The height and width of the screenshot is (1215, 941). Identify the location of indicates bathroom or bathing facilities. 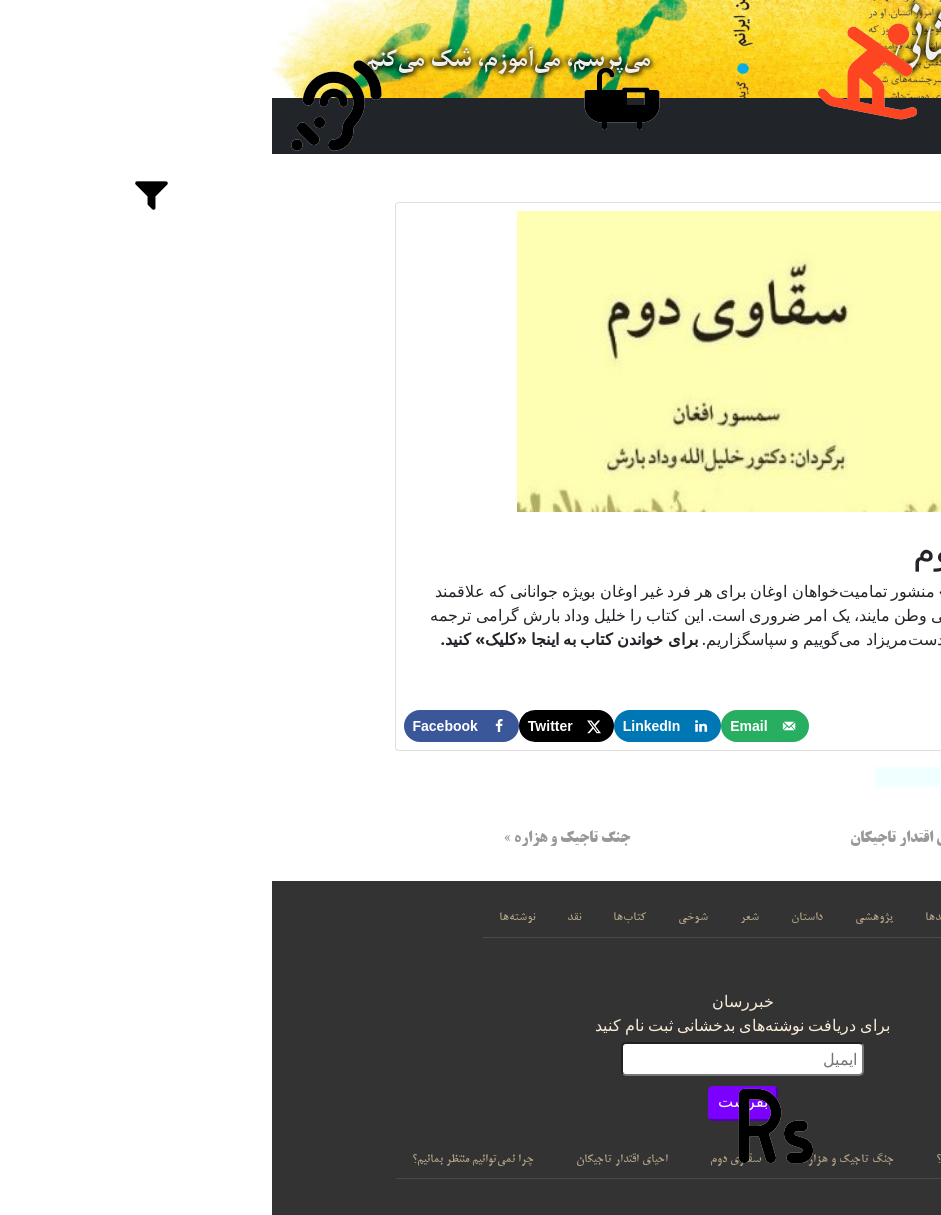
(622, 100).